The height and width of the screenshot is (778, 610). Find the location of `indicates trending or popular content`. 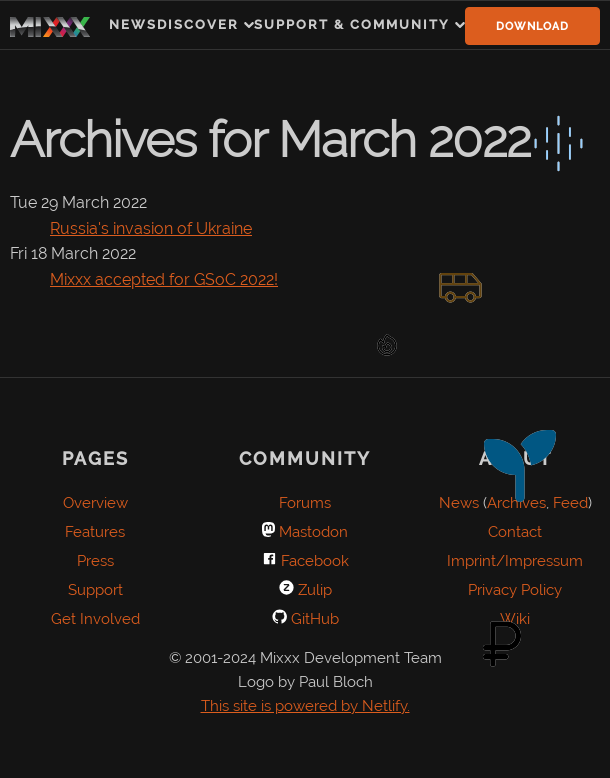

indicates trending or popular content is located at coordinates (387, 345).